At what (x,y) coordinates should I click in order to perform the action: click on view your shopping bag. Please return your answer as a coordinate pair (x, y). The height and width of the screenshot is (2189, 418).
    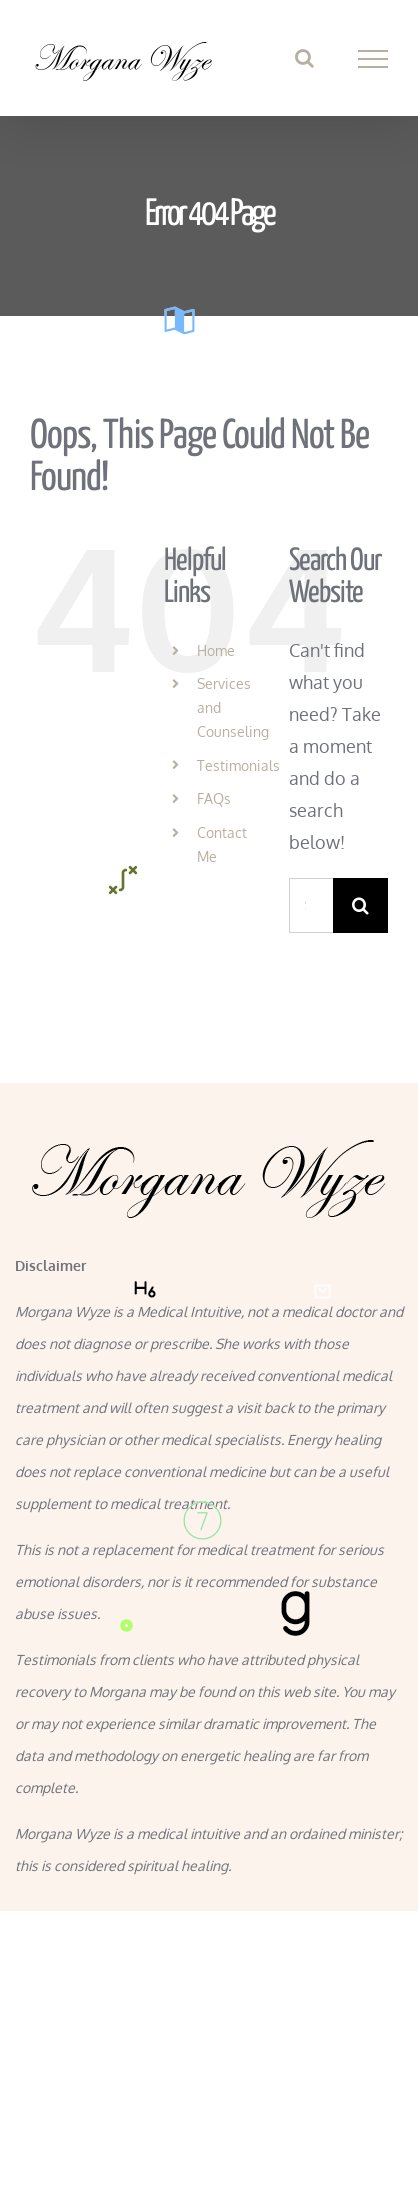
    Looking at the image, I should click on (322, 1291).